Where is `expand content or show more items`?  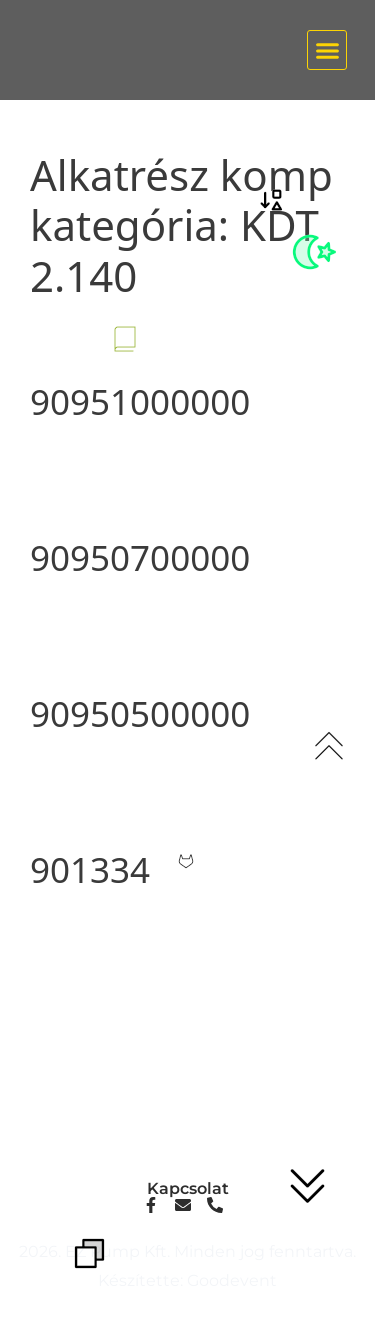
expand content or show more items is located at coordinates (307, 1184).